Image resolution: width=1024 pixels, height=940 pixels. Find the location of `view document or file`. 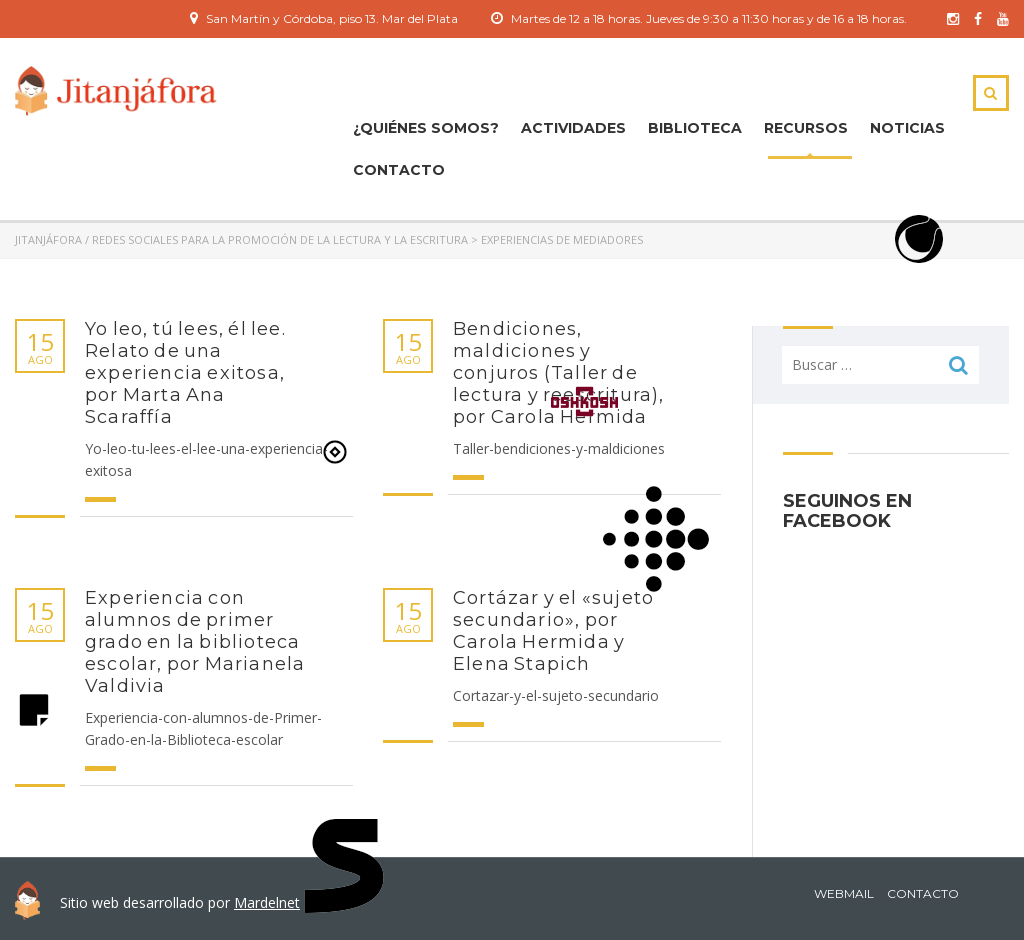

view document or file is located at coordinates (34, 710).